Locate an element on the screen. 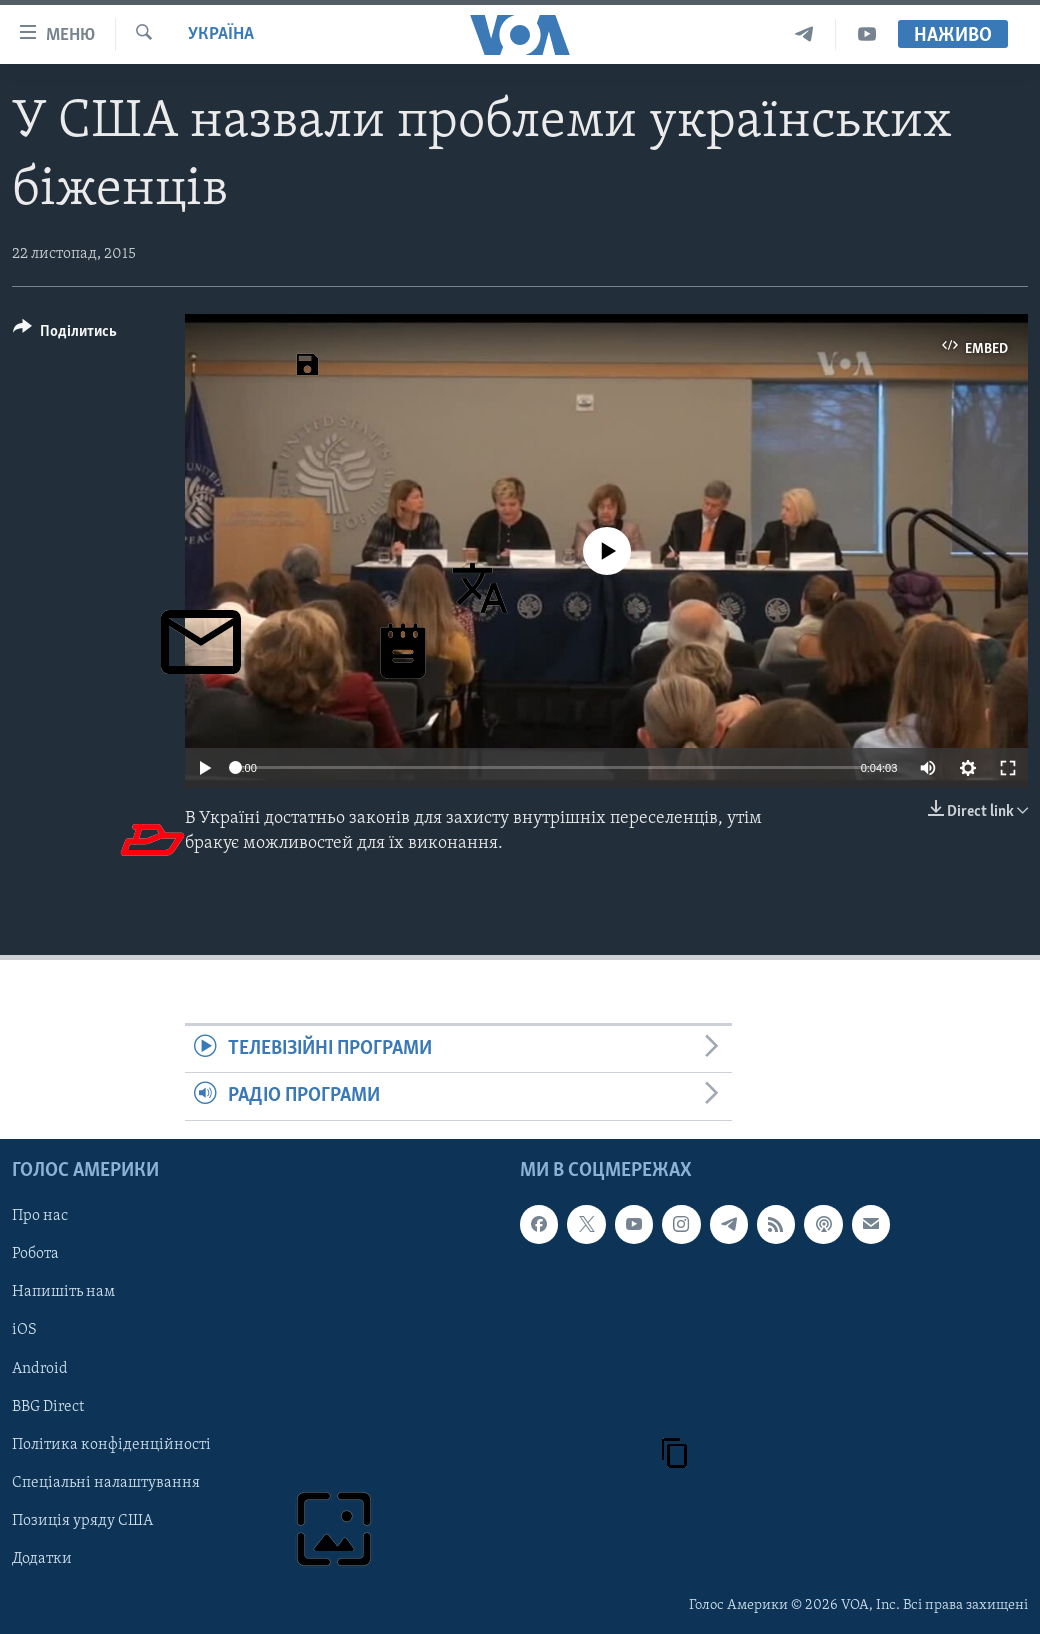  view unread emails or messages is located at coordinates (201, 642).